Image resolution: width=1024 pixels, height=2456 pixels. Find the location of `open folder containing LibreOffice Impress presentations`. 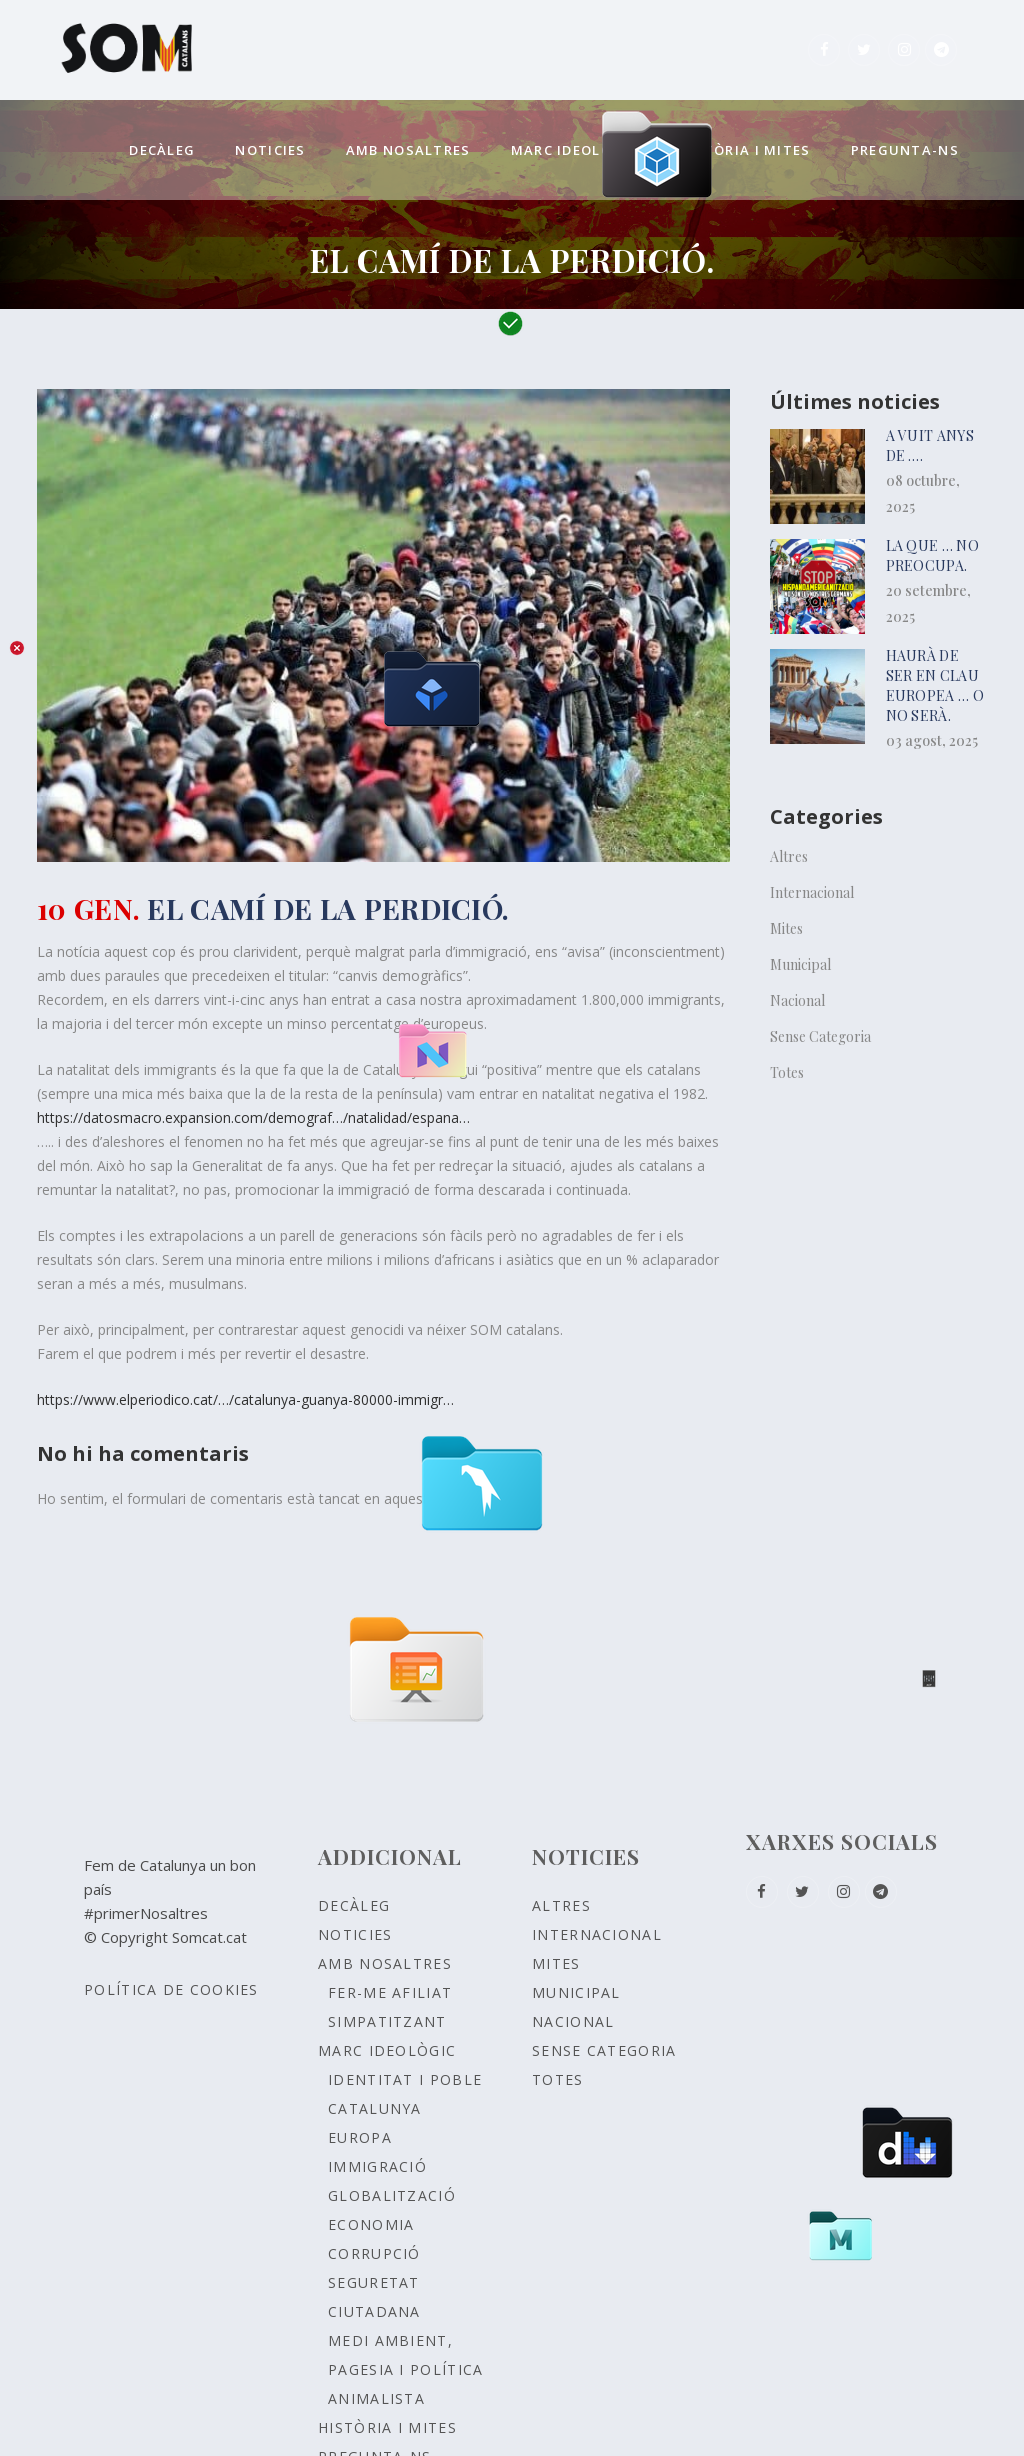

open folder containing LibreOffice Impress presentations is located at coordinates (416, 1673).